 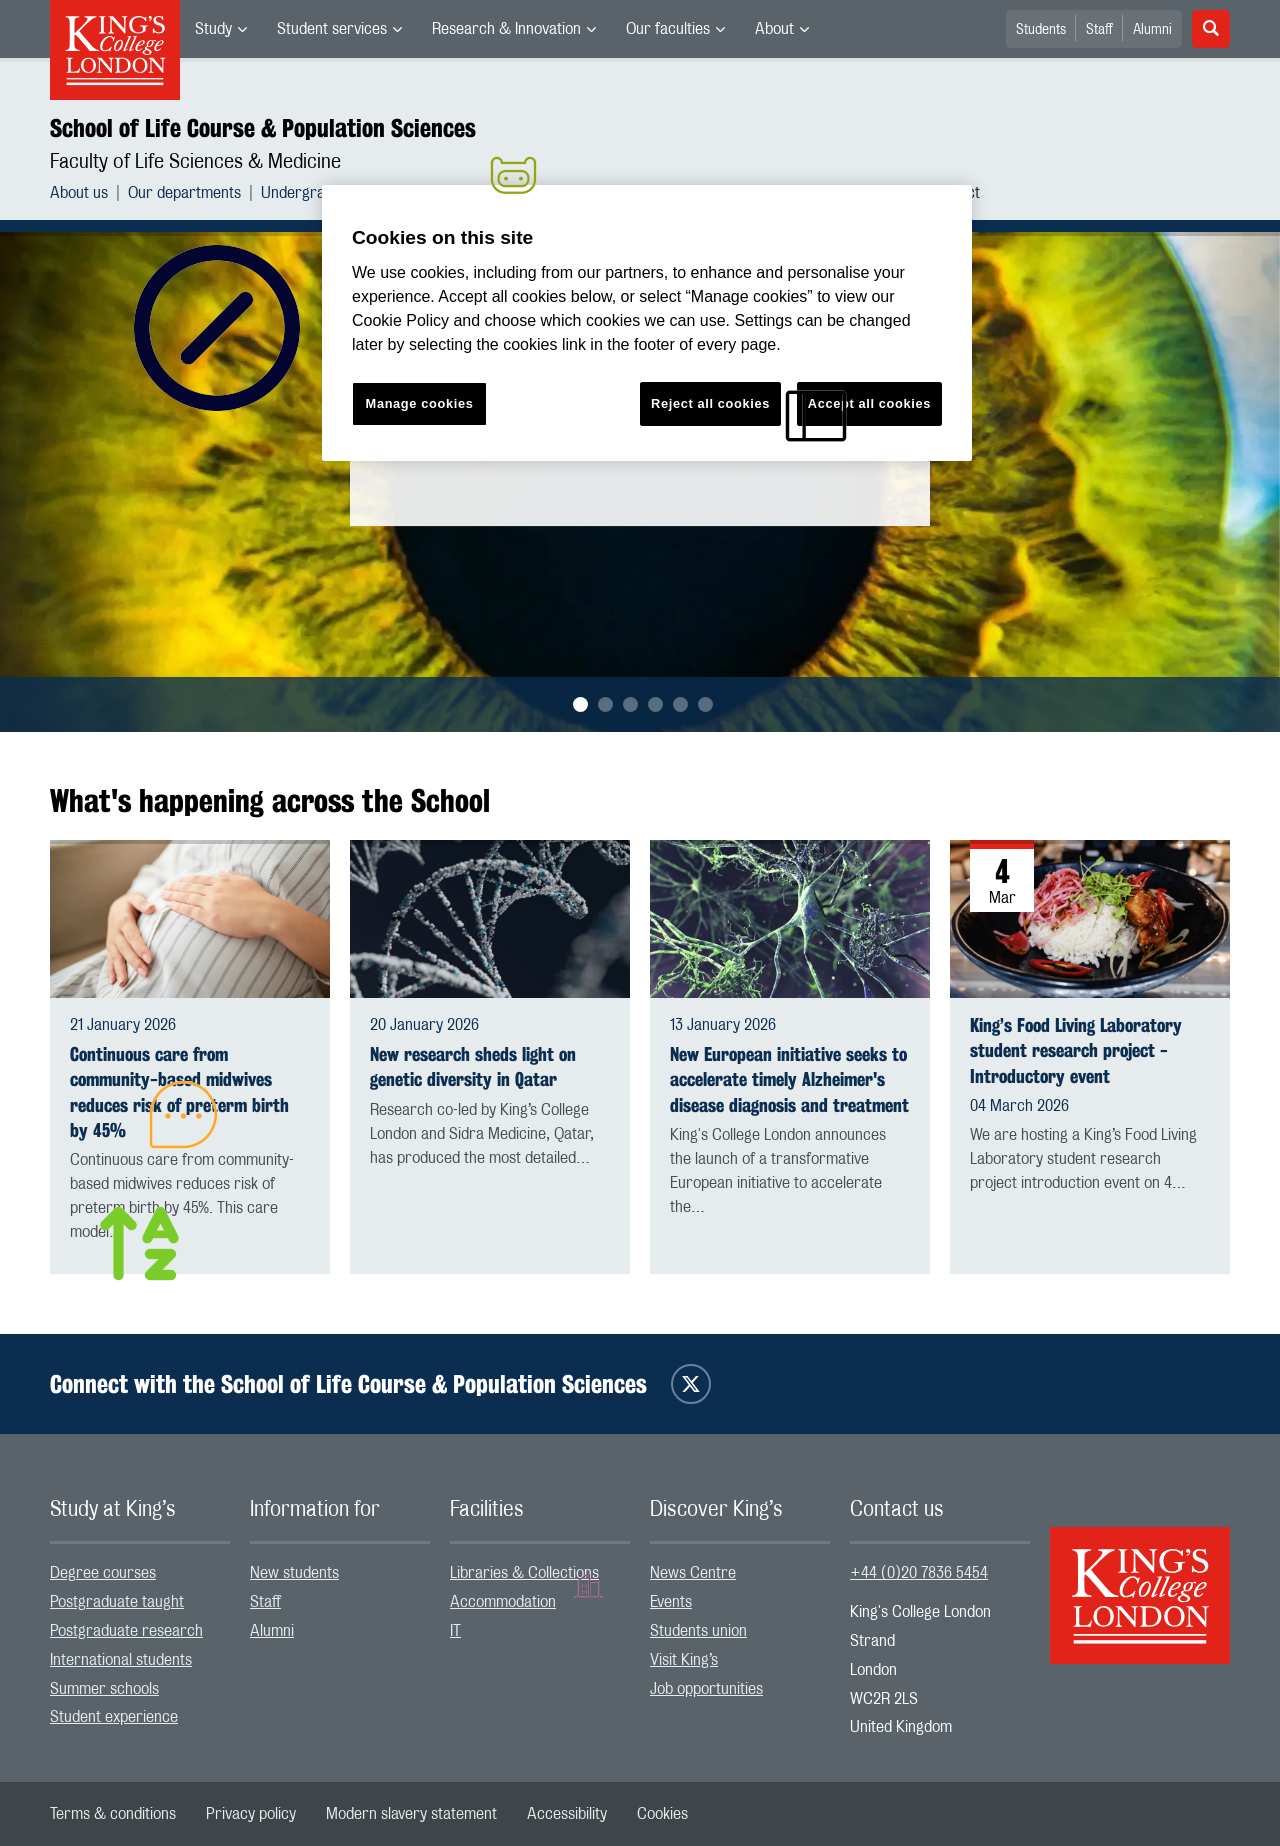 I want to click on view nearby buildings or offices, so click(x=588, y=1586).